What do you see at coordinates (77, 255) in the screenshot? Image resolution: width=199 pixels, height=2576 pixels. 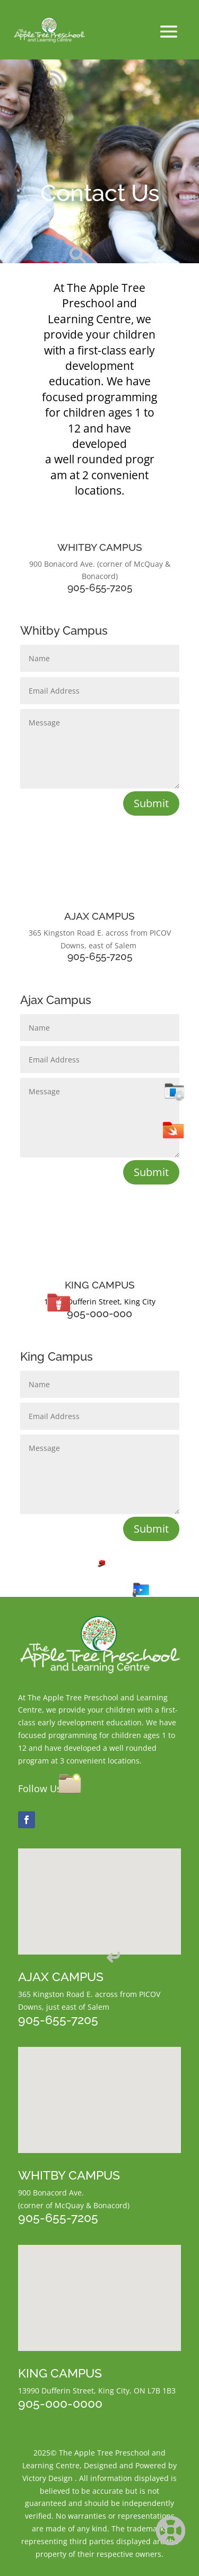 I see `access search settings and preferences` at bounding box center [77, 255].